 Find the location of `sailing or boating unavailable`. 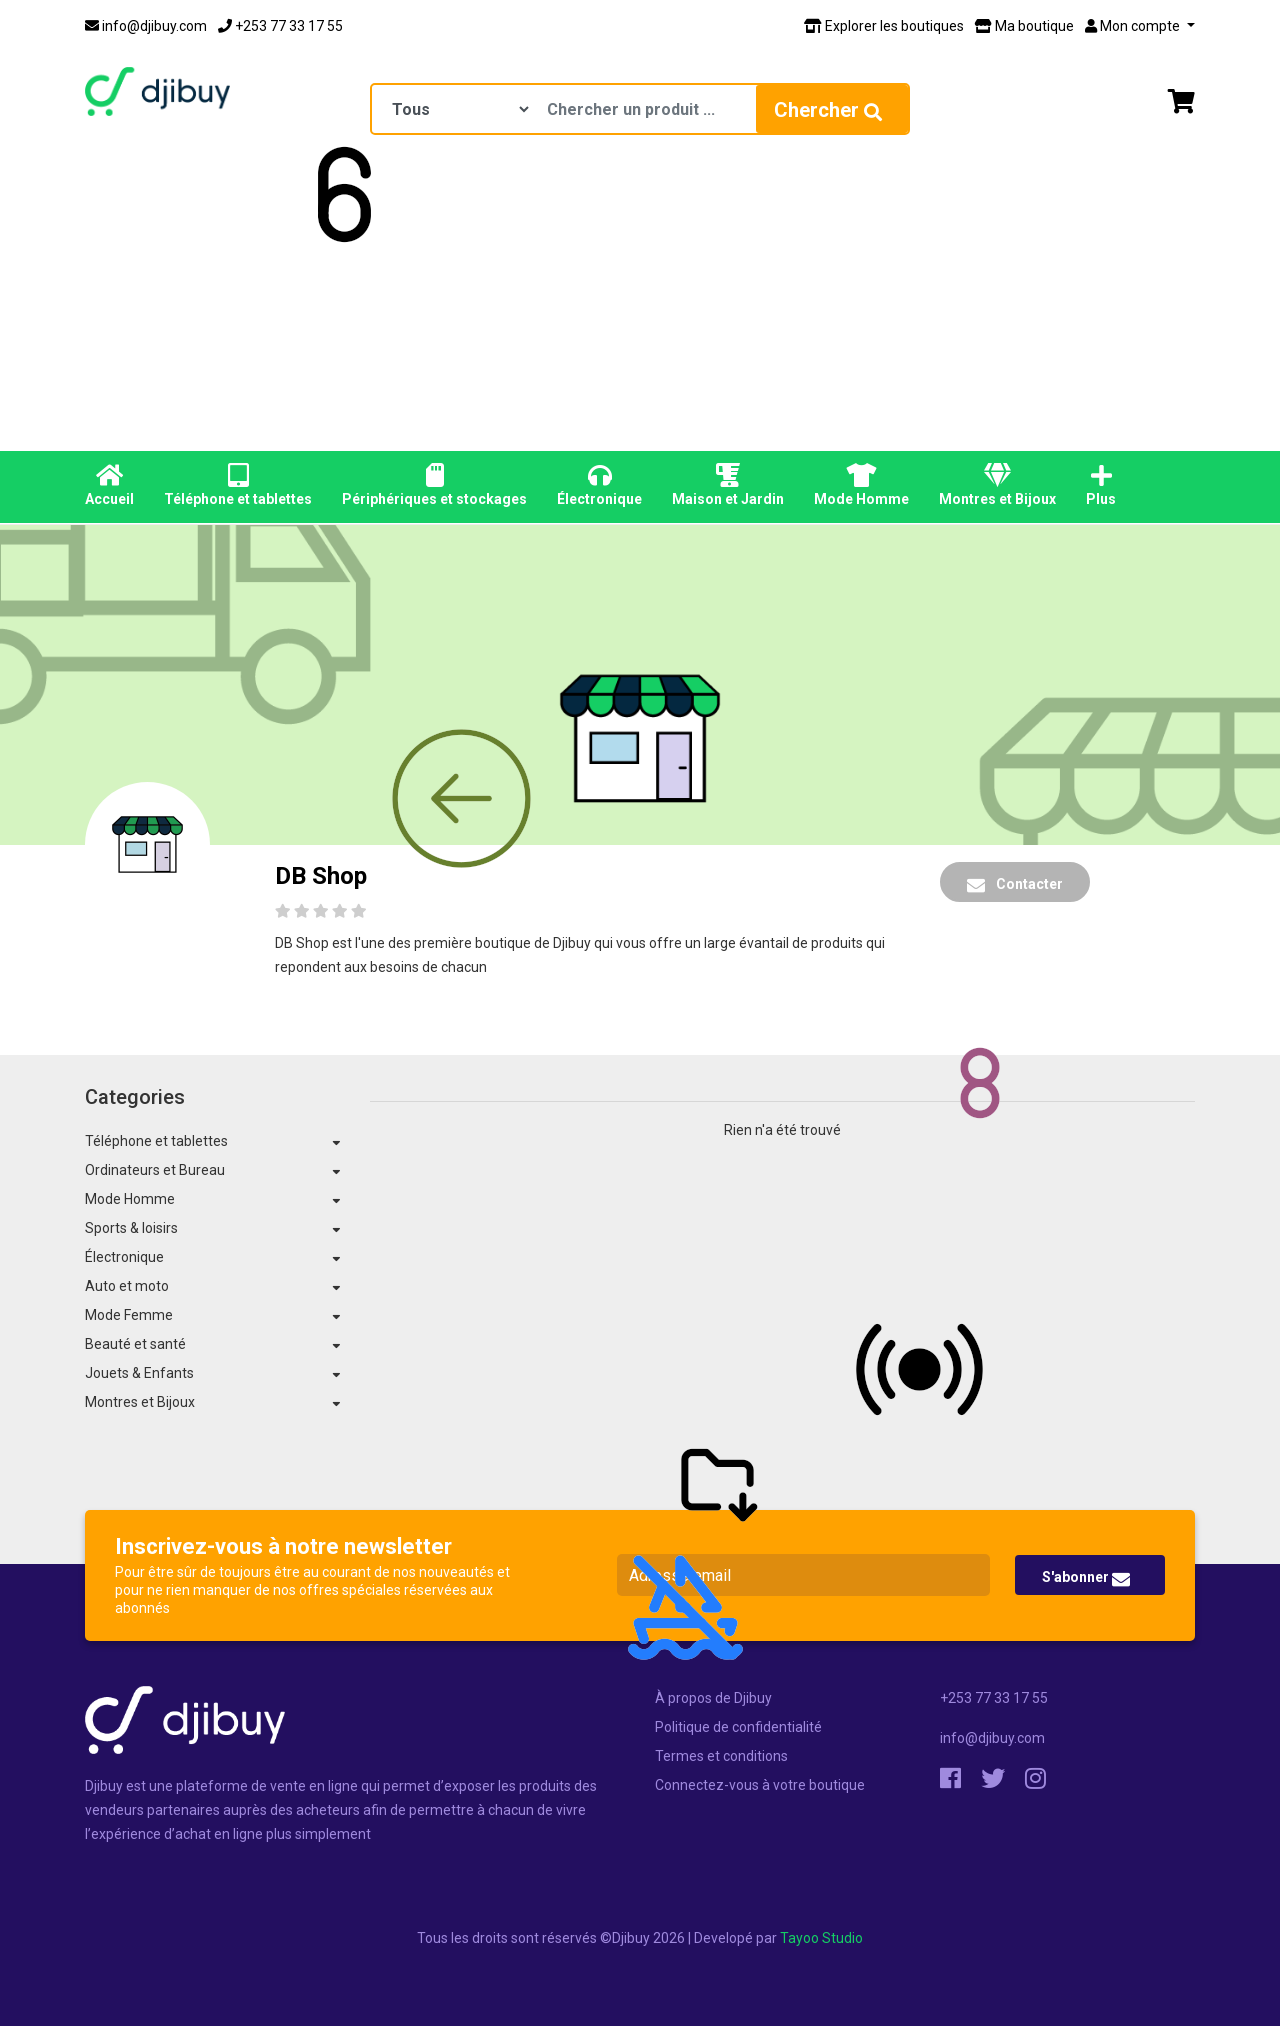

sailing or boating unavailable is located at coordinates (685, 1607).